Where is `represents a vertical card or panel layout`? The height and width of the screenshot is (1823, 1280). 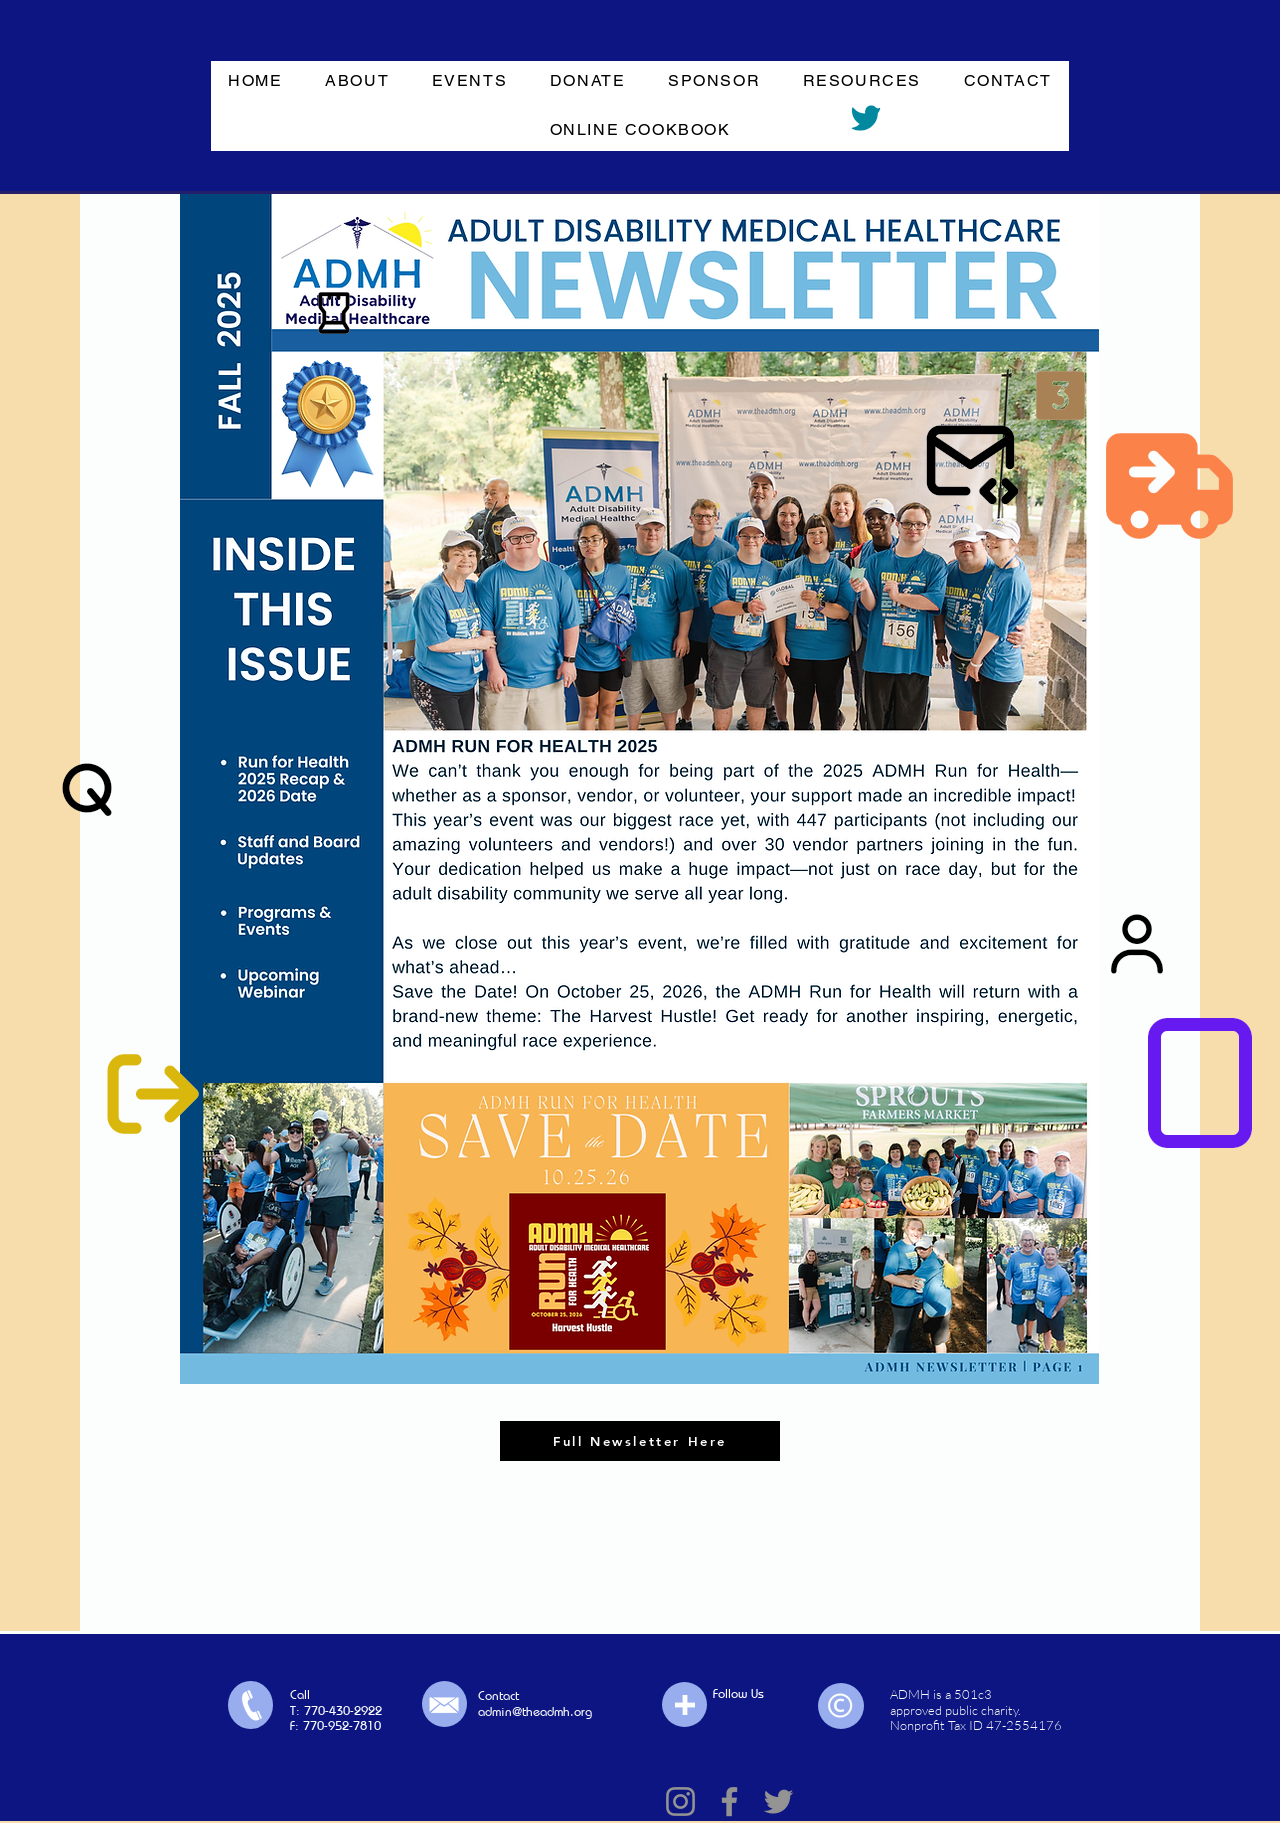 represents a vertical card or panel layout is located at coordinates (1200, 1083).